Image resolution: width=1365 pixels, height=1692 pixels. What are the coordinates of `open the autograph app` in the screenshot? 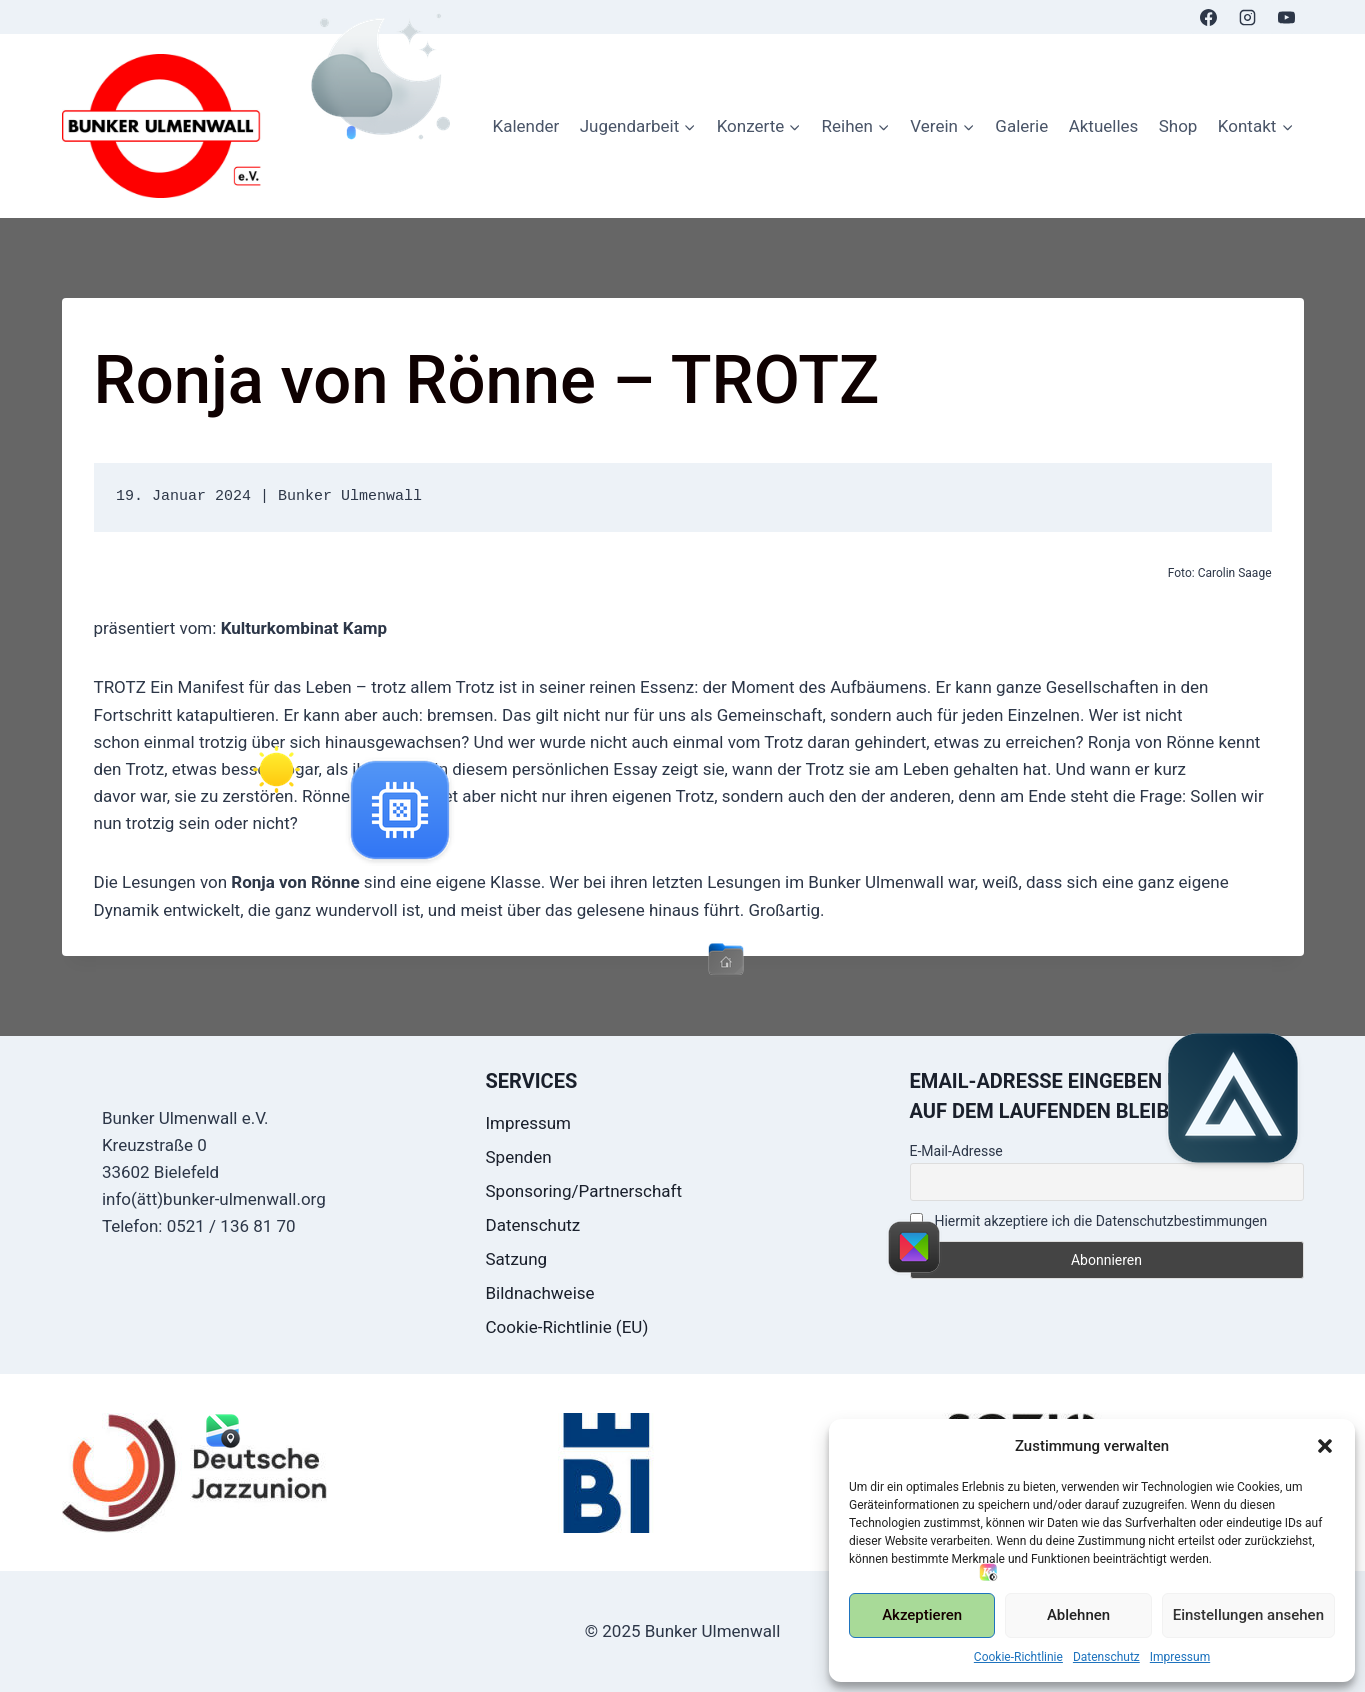 It's located at (1233, 1098).